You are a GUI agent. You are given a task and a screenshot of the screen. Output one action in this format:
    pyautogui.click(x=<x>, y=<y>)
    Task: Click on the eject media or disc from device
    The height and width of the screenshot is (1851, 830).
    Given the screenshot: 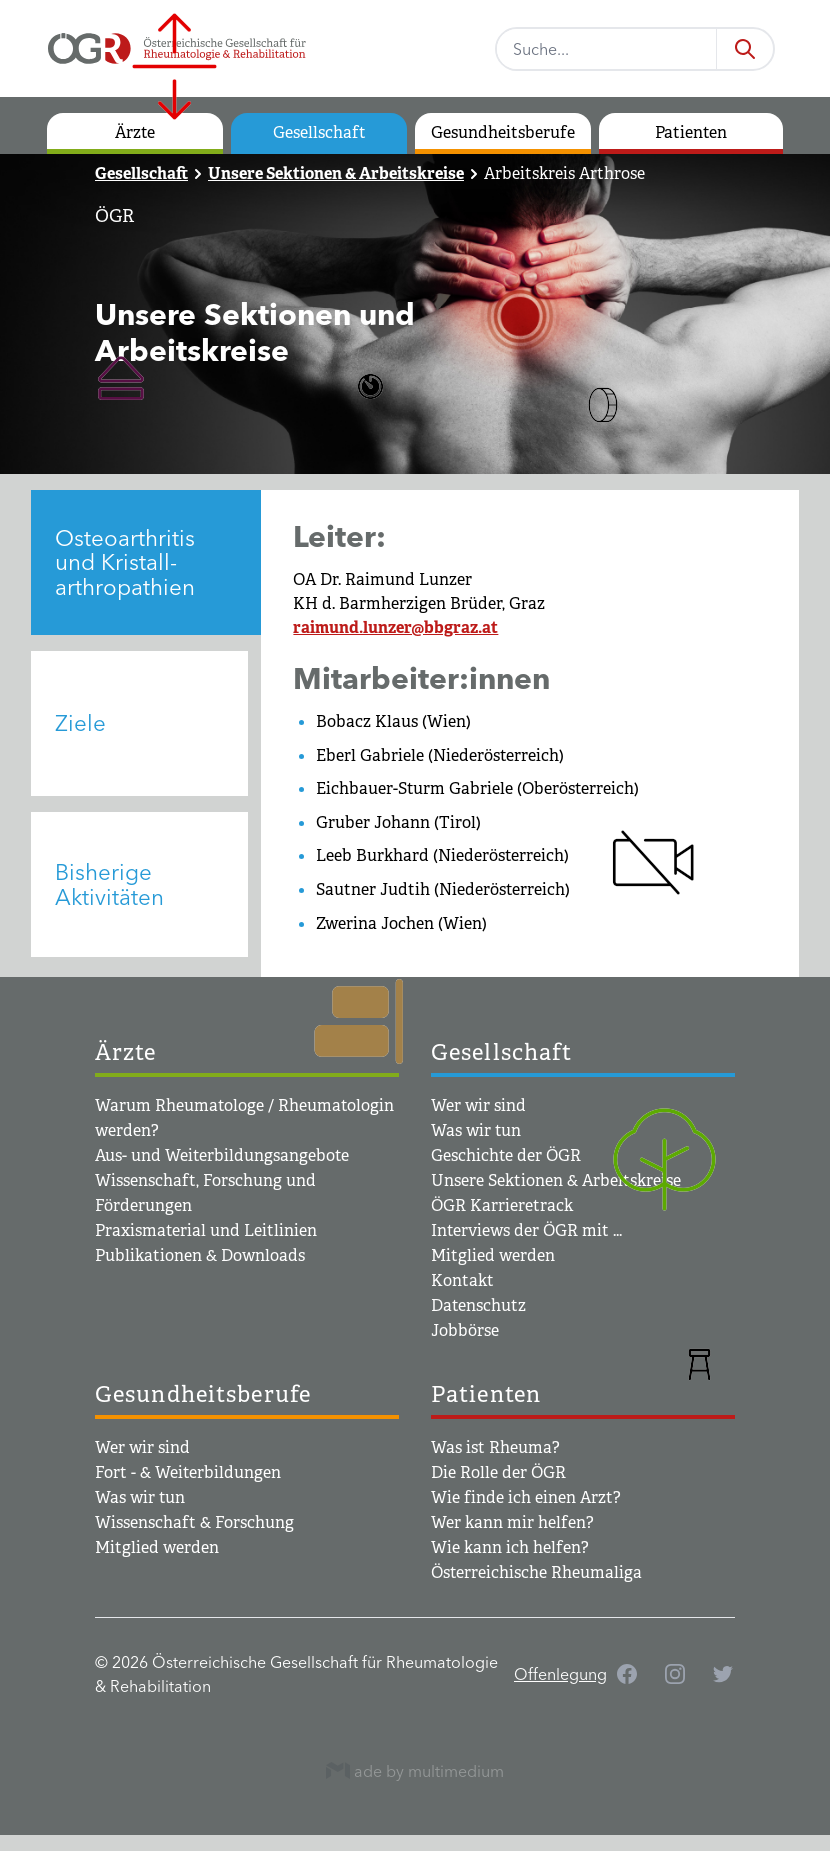 What is the action you would take?
    pyautogui.click(x=121, y=381)
    